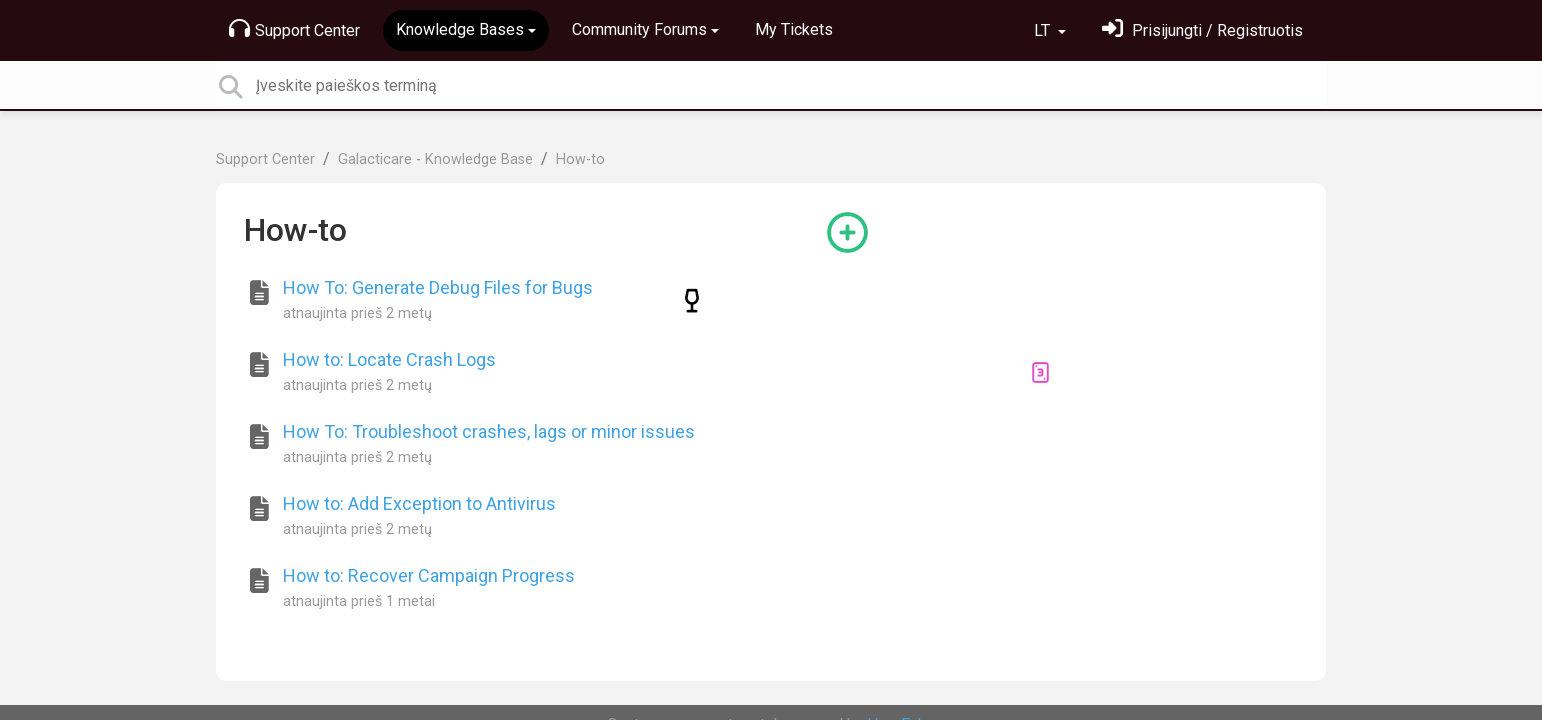 The height and width of the screenshot is (720, 1542). I want to click on add a new item, so click(847, 232).